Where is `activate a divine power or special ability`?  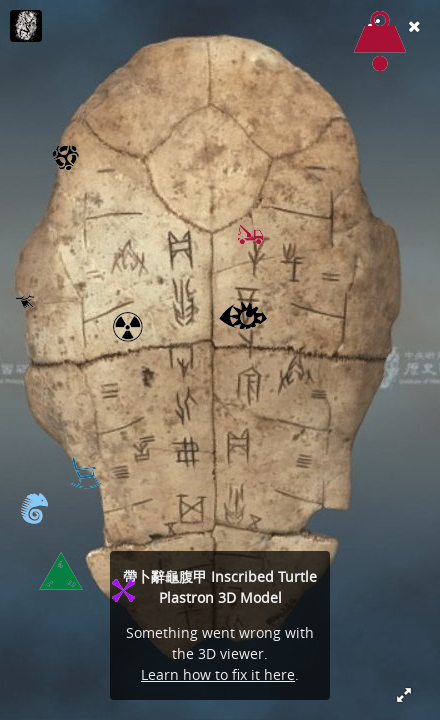
activate a divine power or special ability is located at coordinates (25, 302).